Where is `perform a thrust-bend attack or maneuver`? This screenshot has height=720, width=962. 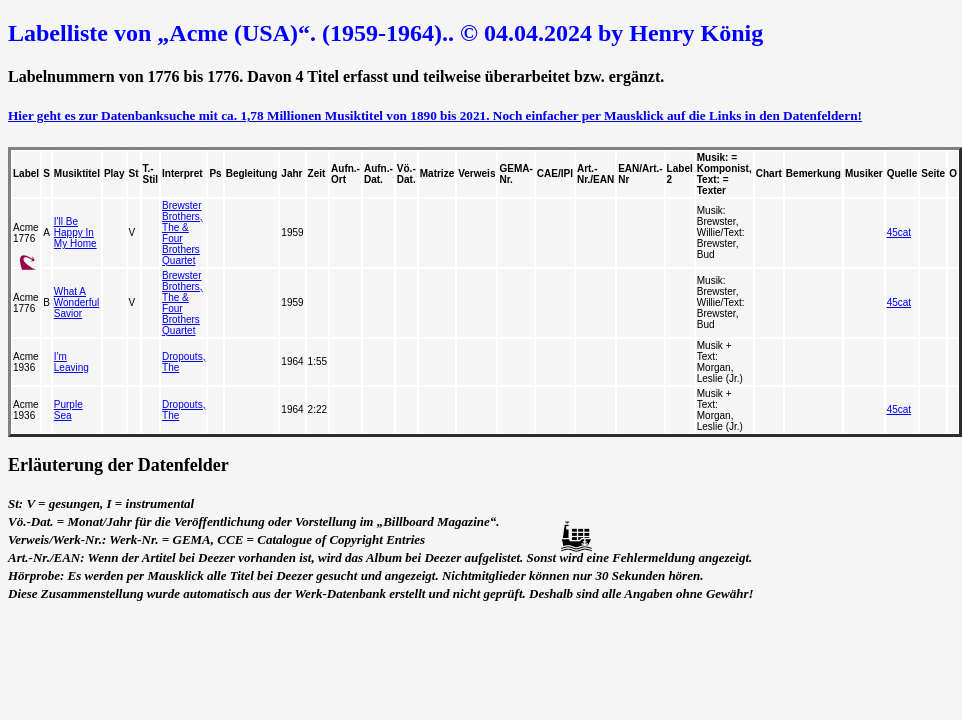 perform a thrust-bend attack or maneuver is located at coordinates (28, 262).